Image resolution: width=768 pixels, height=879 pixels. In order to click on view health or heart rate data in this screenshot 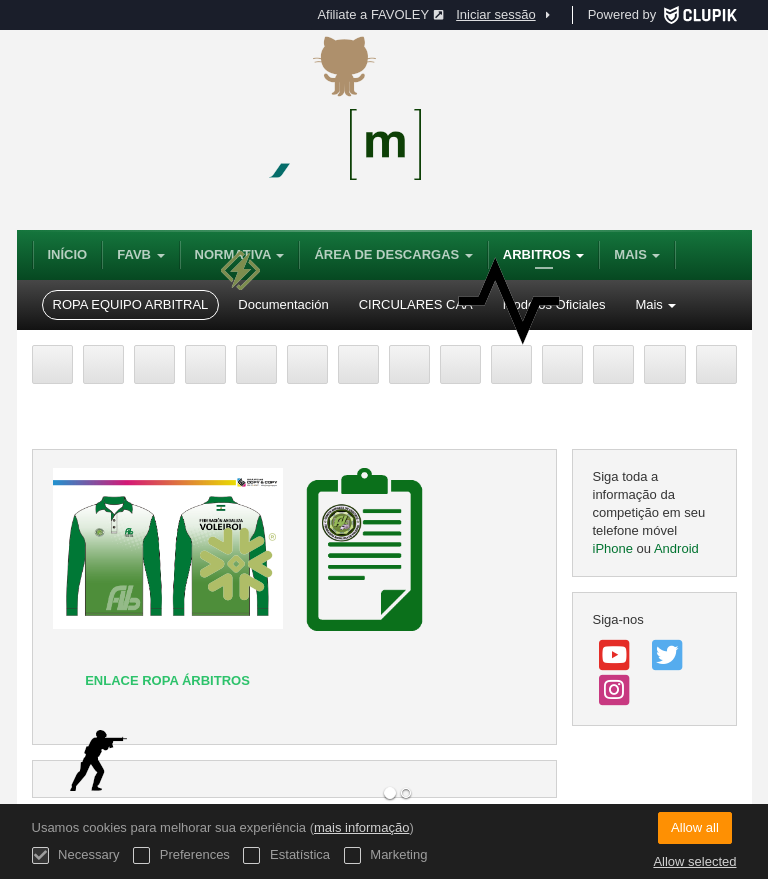, I will do `click(509, 301)`.